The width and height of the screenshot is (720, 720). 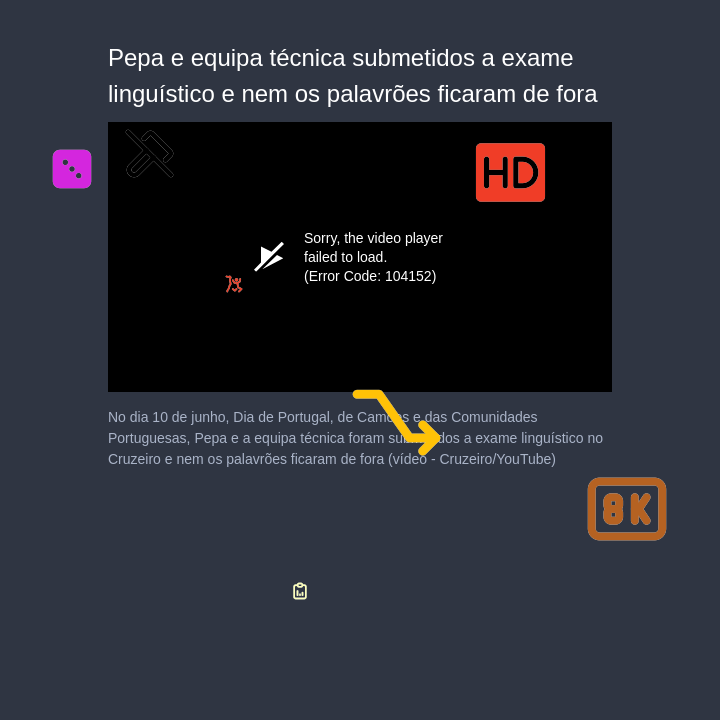 I want to click on indicates 8K video resolution quality, so click(x=627, y=509).